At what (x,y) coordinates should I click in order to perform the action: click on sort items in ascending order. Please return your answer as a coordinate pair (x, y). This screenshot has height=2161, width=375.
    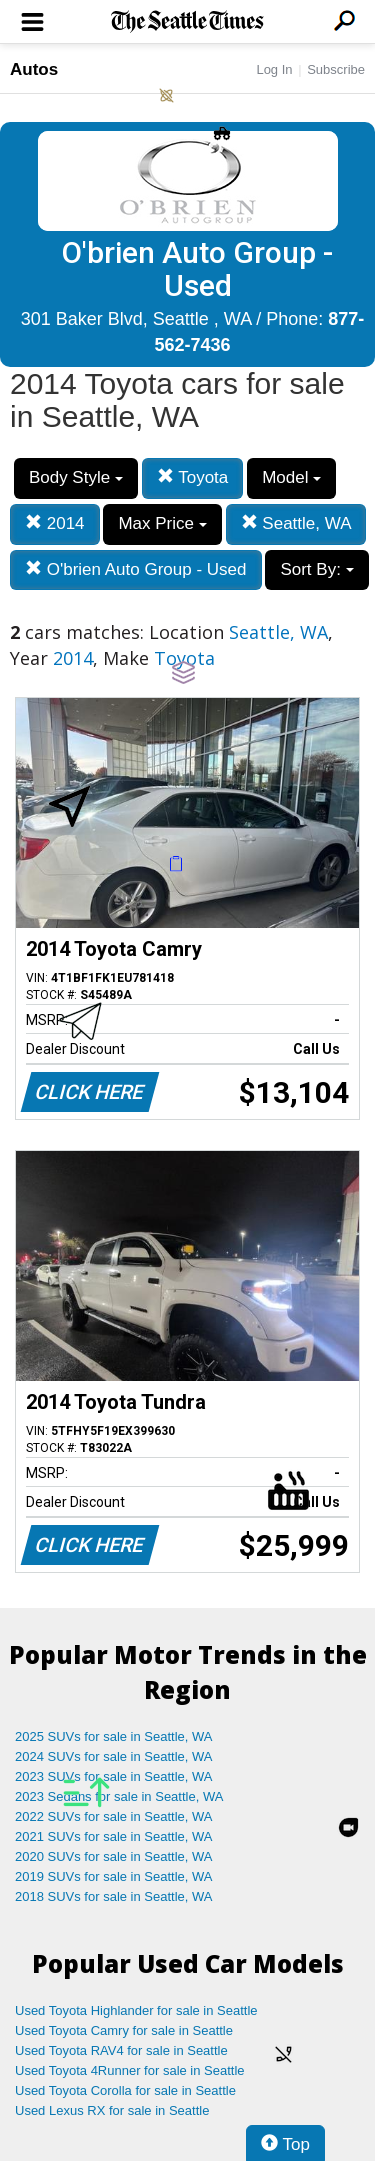
    Looking at the image, I should click on (86, 1793).